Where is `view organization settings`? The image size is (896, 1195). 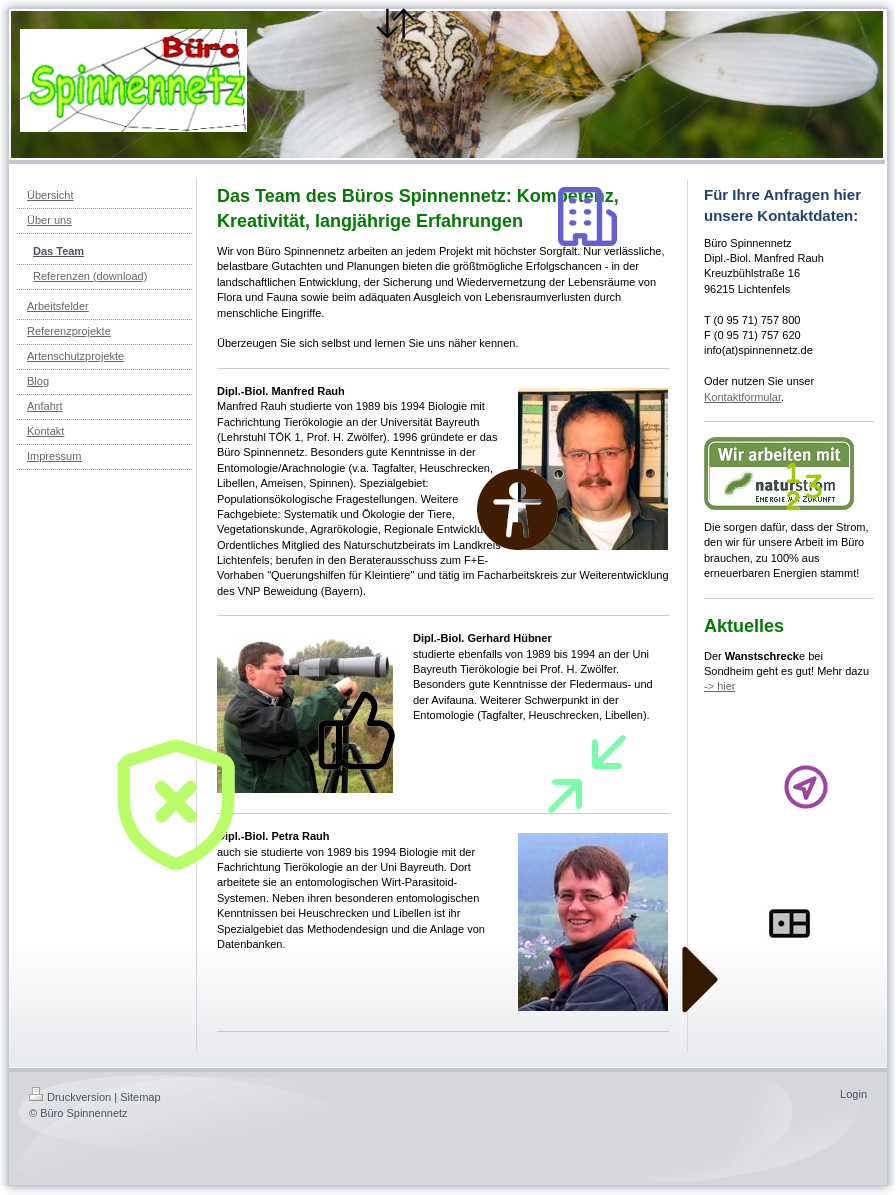
view organization settings is located at coordinates (587, 216).